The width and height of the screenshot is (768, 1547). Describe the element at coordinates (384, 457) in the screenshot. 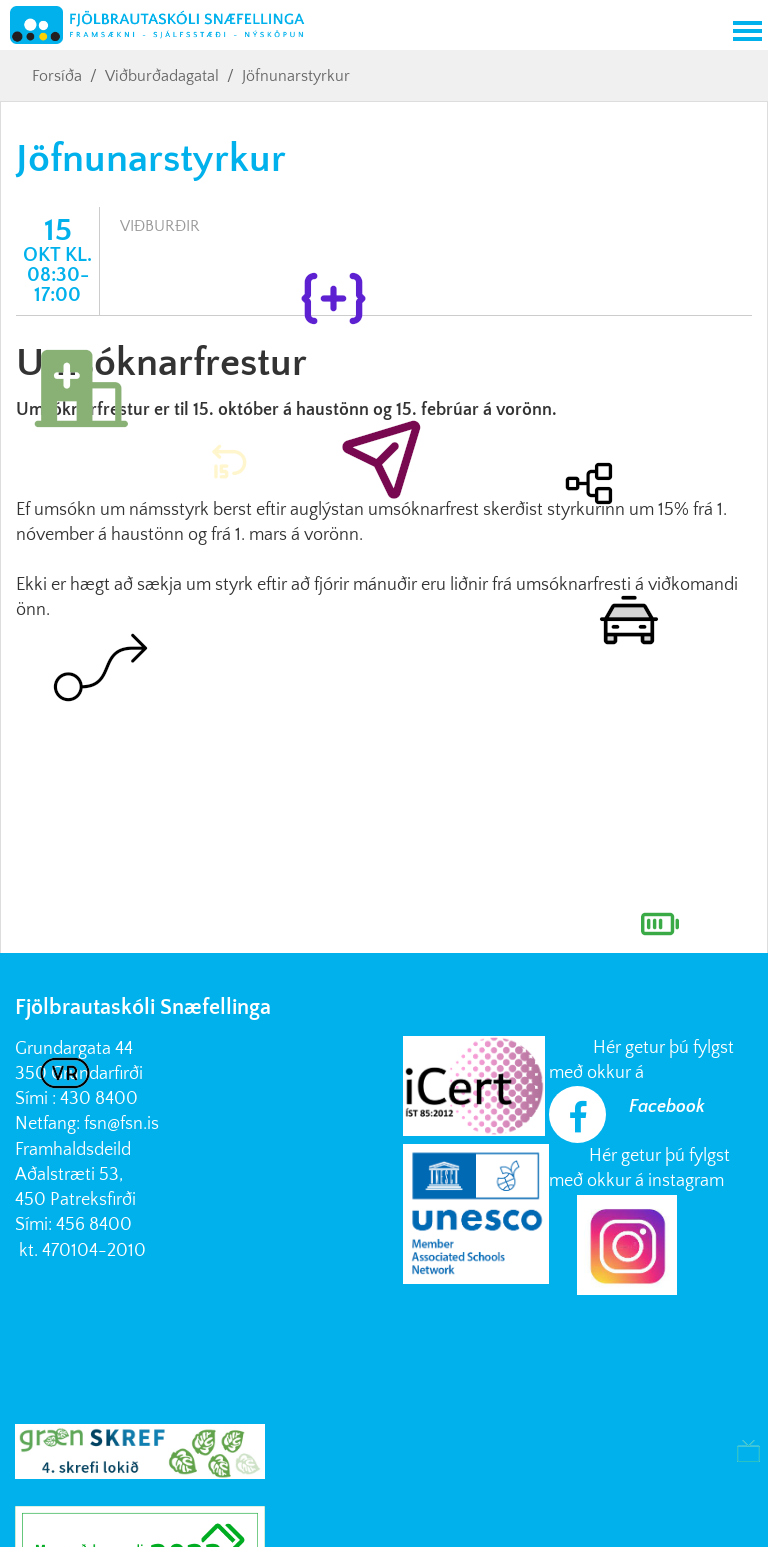

I see `send a message` at that location.